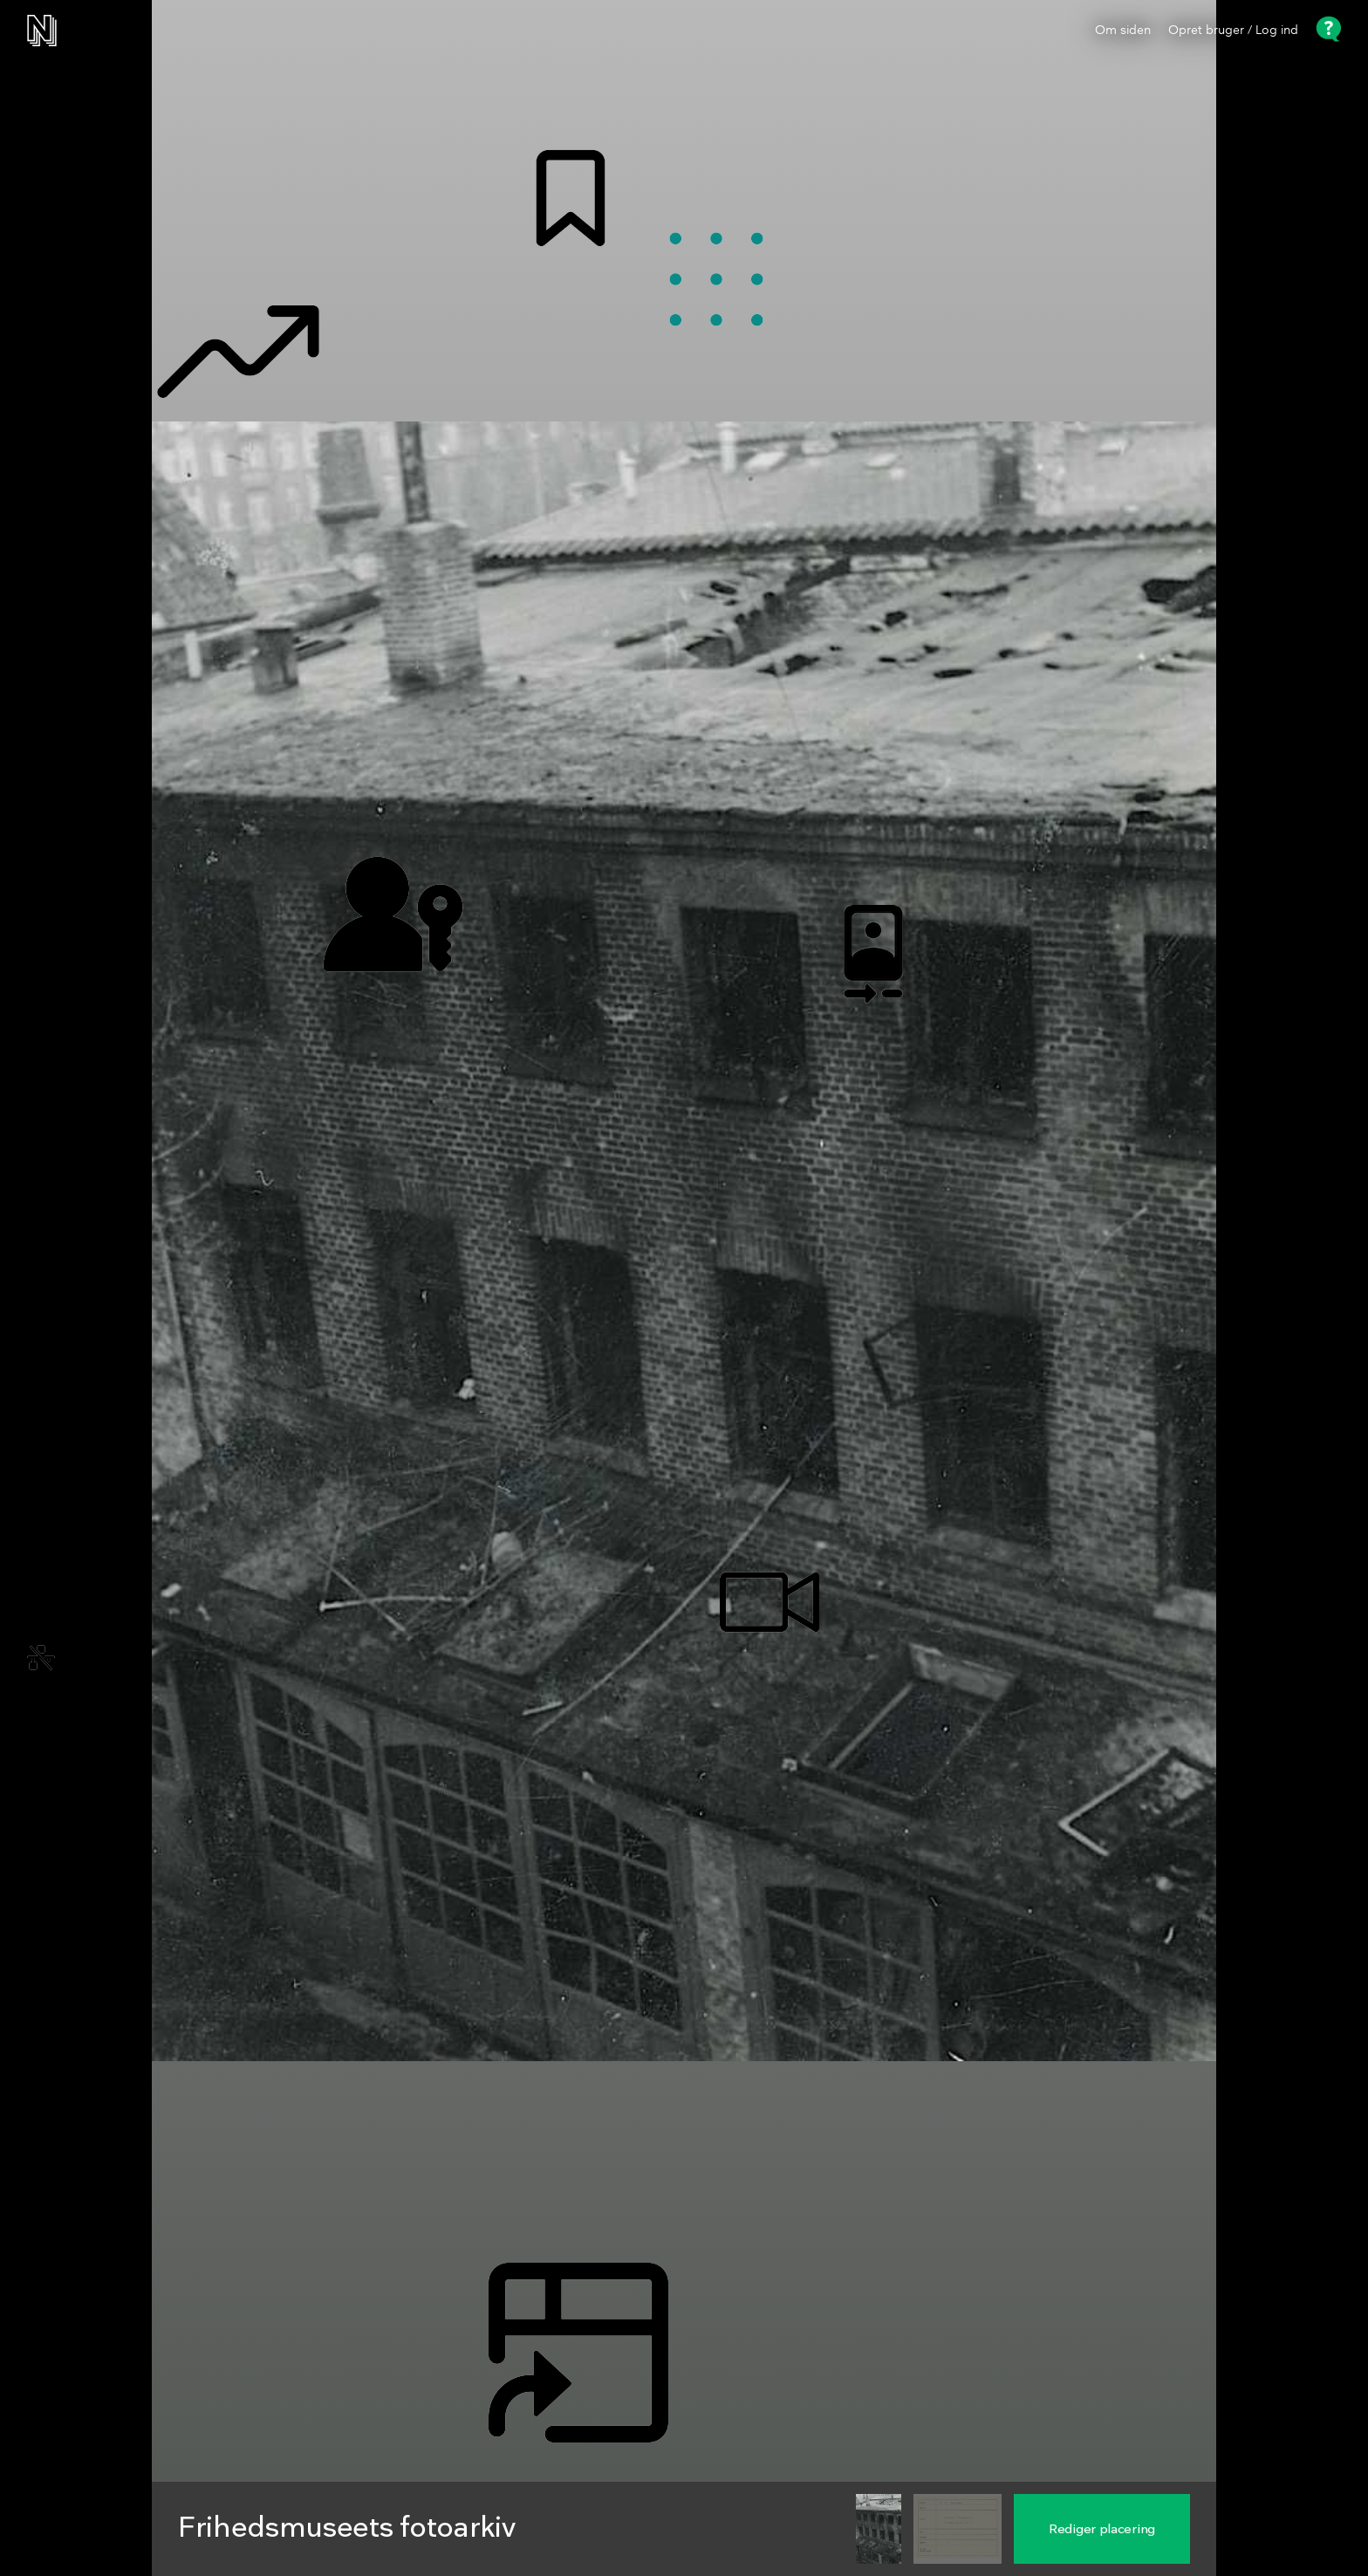 Image resolution: width=1368 pixels, height=2576 pixels. I want to click on switch to front-facing camera, so click(873, 956).